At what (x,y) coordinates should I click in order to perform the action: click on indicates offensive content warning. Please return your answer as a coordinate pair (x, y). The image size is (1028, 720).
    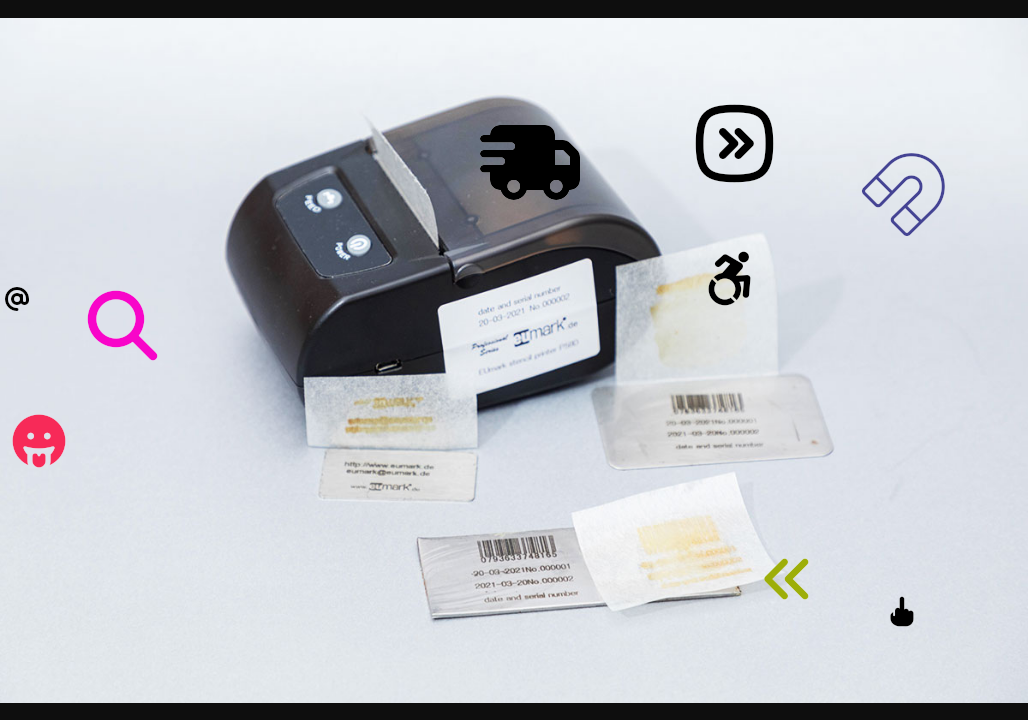
    Looking at the image, I should click on (901, 611).